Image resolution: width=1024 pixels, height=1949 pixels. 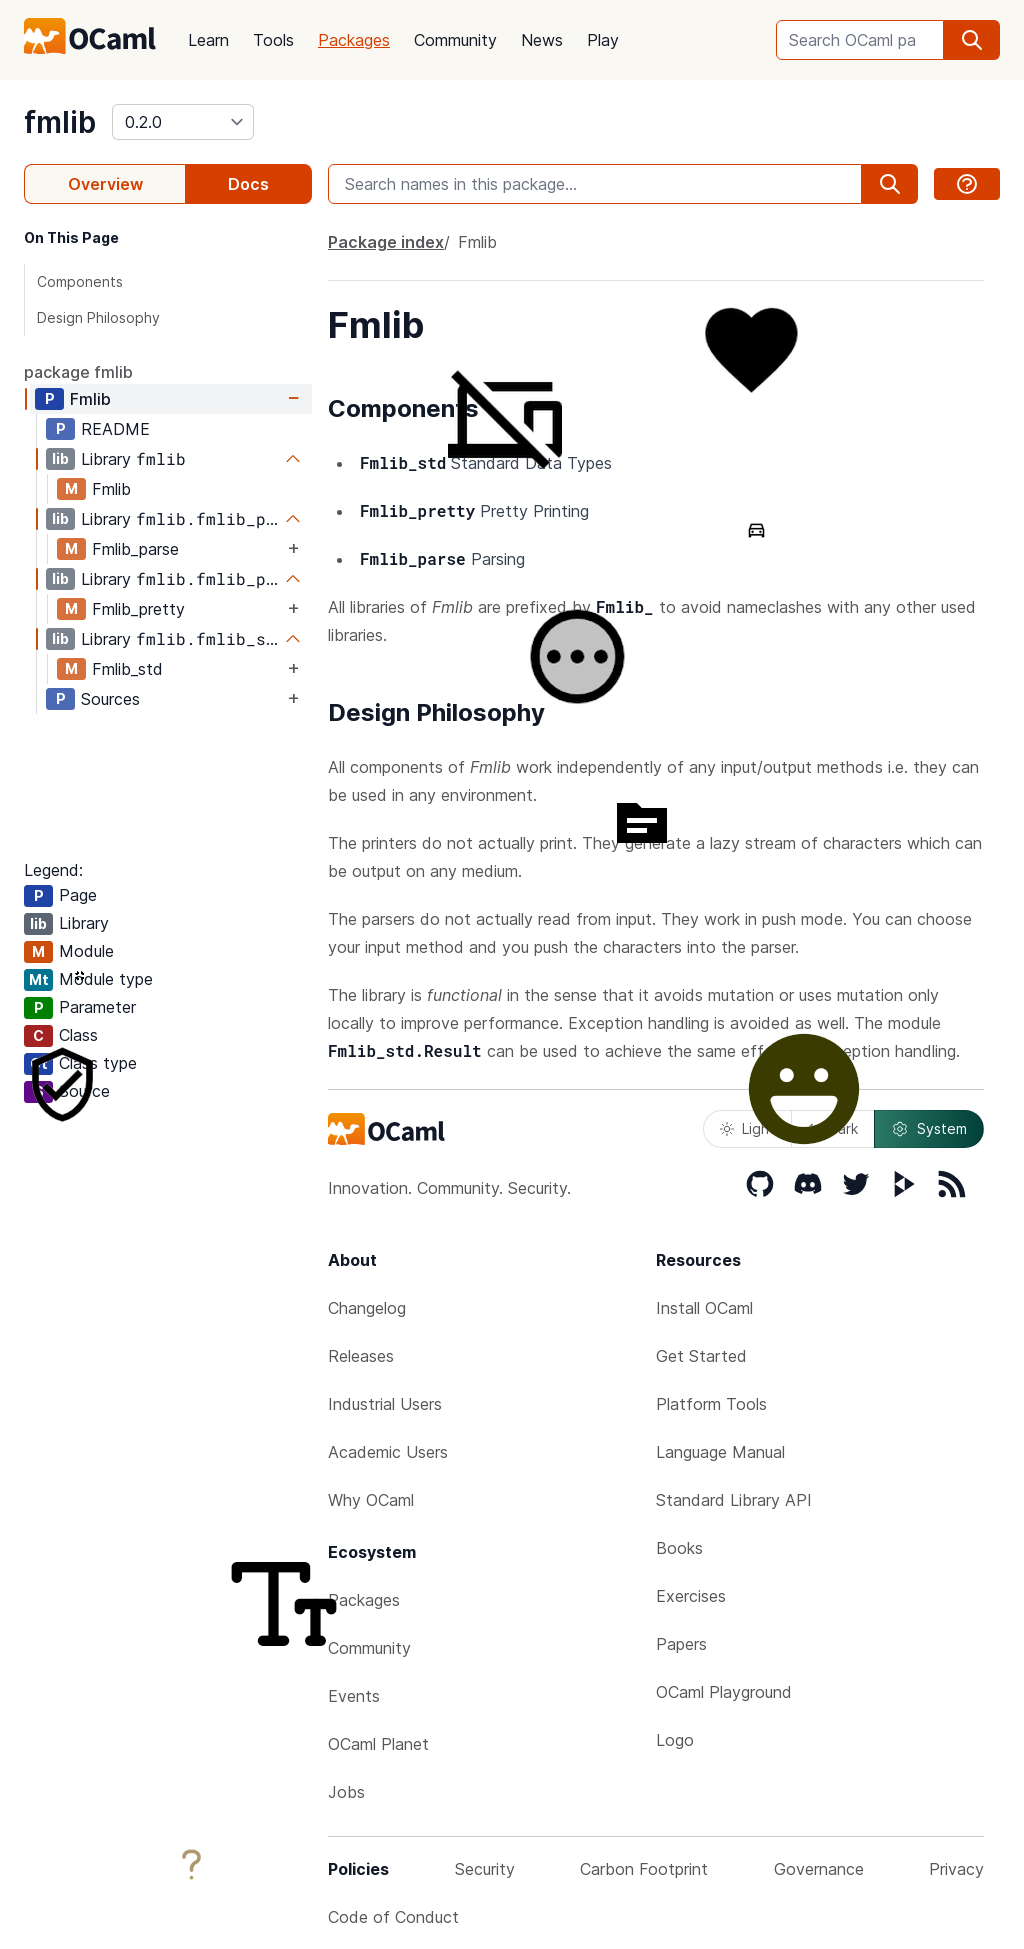 I want to click on react with laughter to a post or message, so click(x=804, y=1089).